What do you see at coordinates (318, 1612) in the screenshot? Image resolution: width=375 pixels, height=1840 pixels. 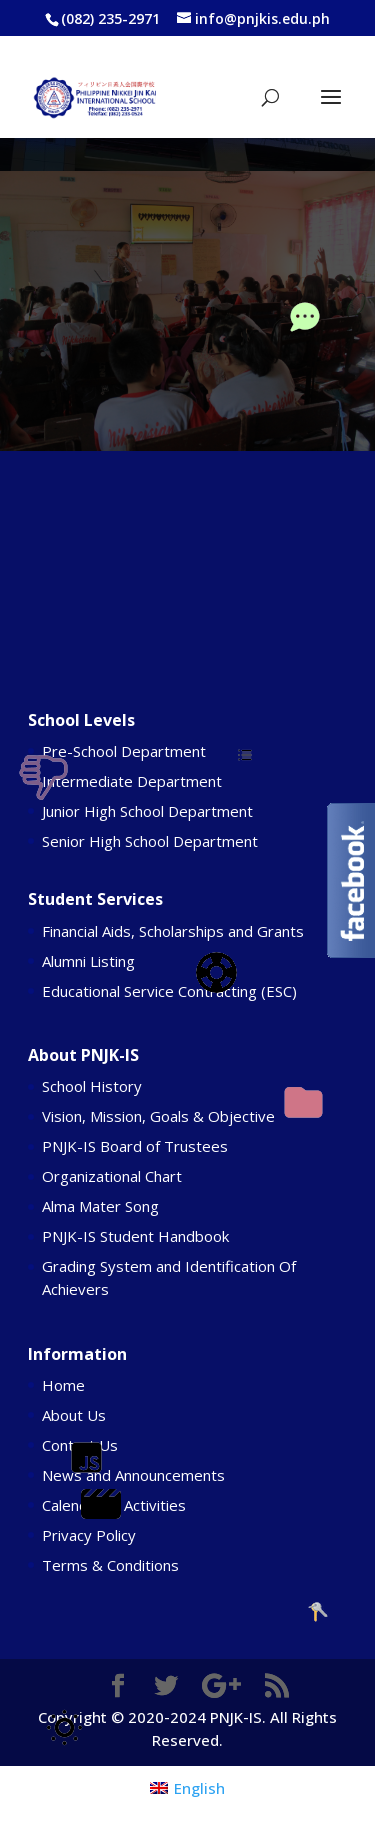 I see `access security credentials or passwords` at bounding box center [318, 1612].